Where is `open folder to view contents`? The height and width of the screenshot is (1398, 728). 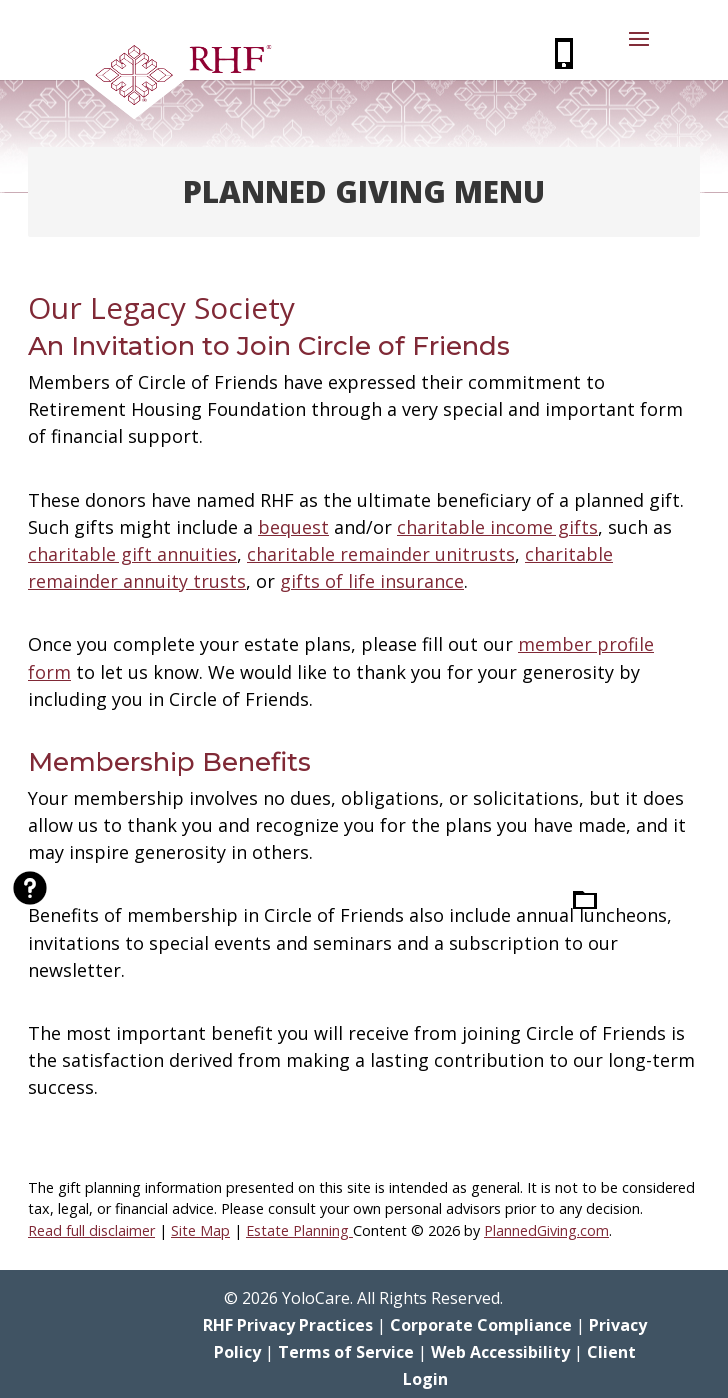
open folder to view contents is located at coordinates (585, 900).